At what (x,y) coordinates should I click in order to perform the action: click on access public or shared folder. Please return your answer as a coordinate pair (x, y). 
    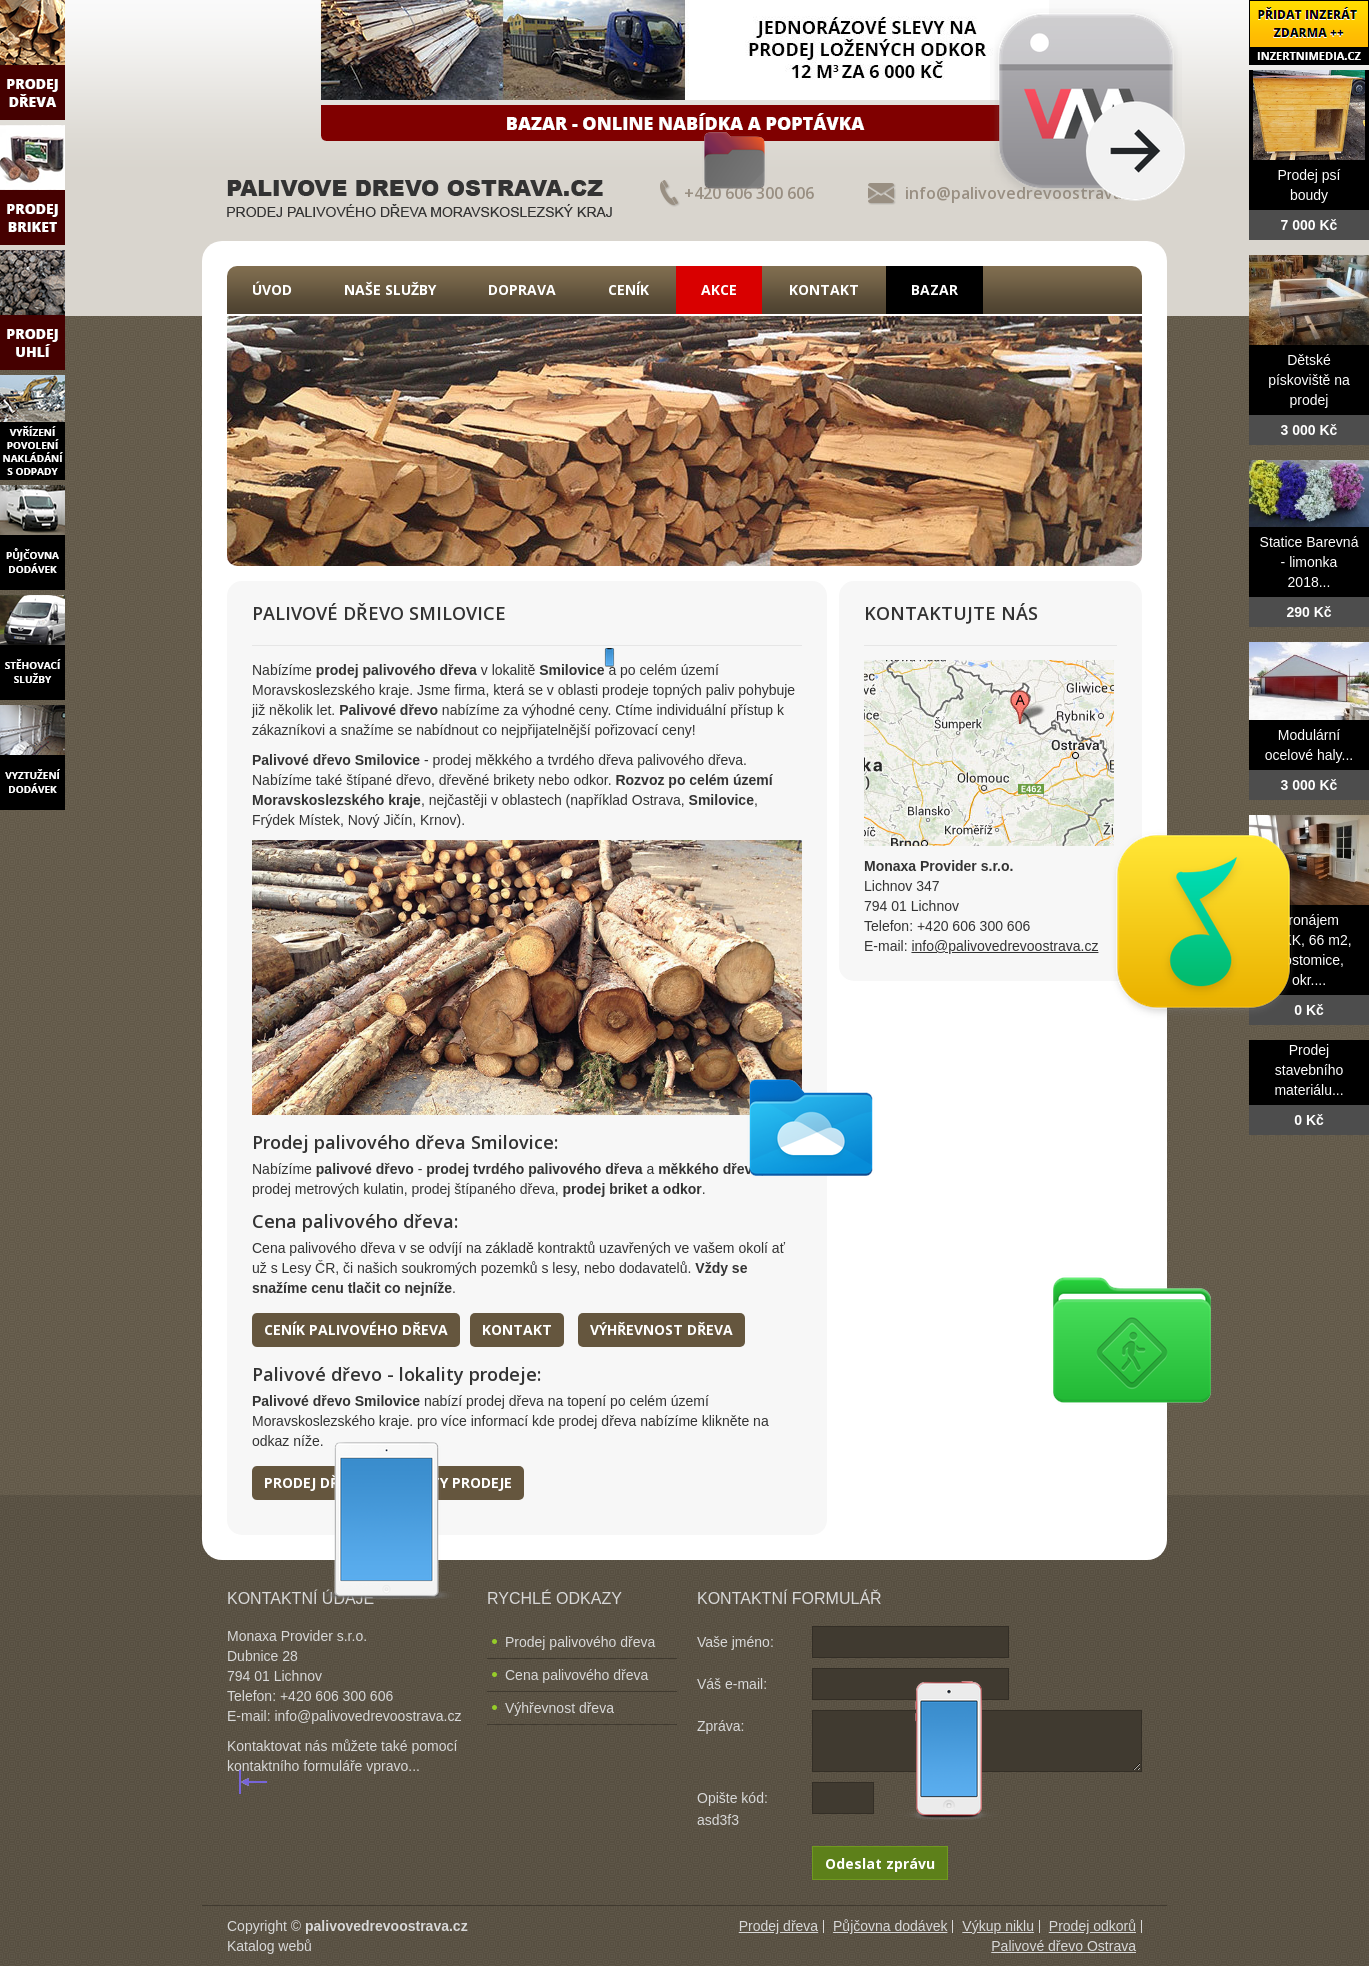
    Looking at the image, I should click on (1132, 1340).